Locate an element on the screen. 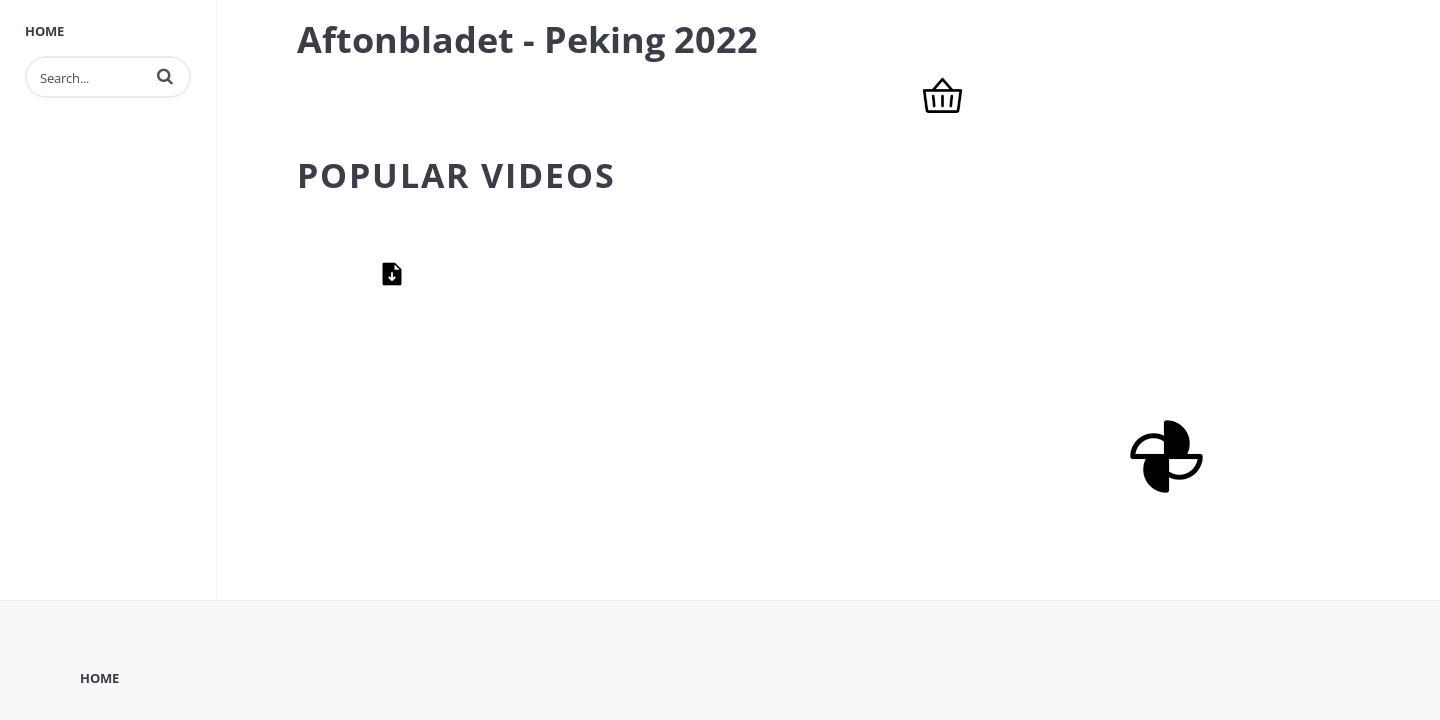 The height and width of the screenshot is (720, 1440). view shopping basket is located at coordinates (942, 97).